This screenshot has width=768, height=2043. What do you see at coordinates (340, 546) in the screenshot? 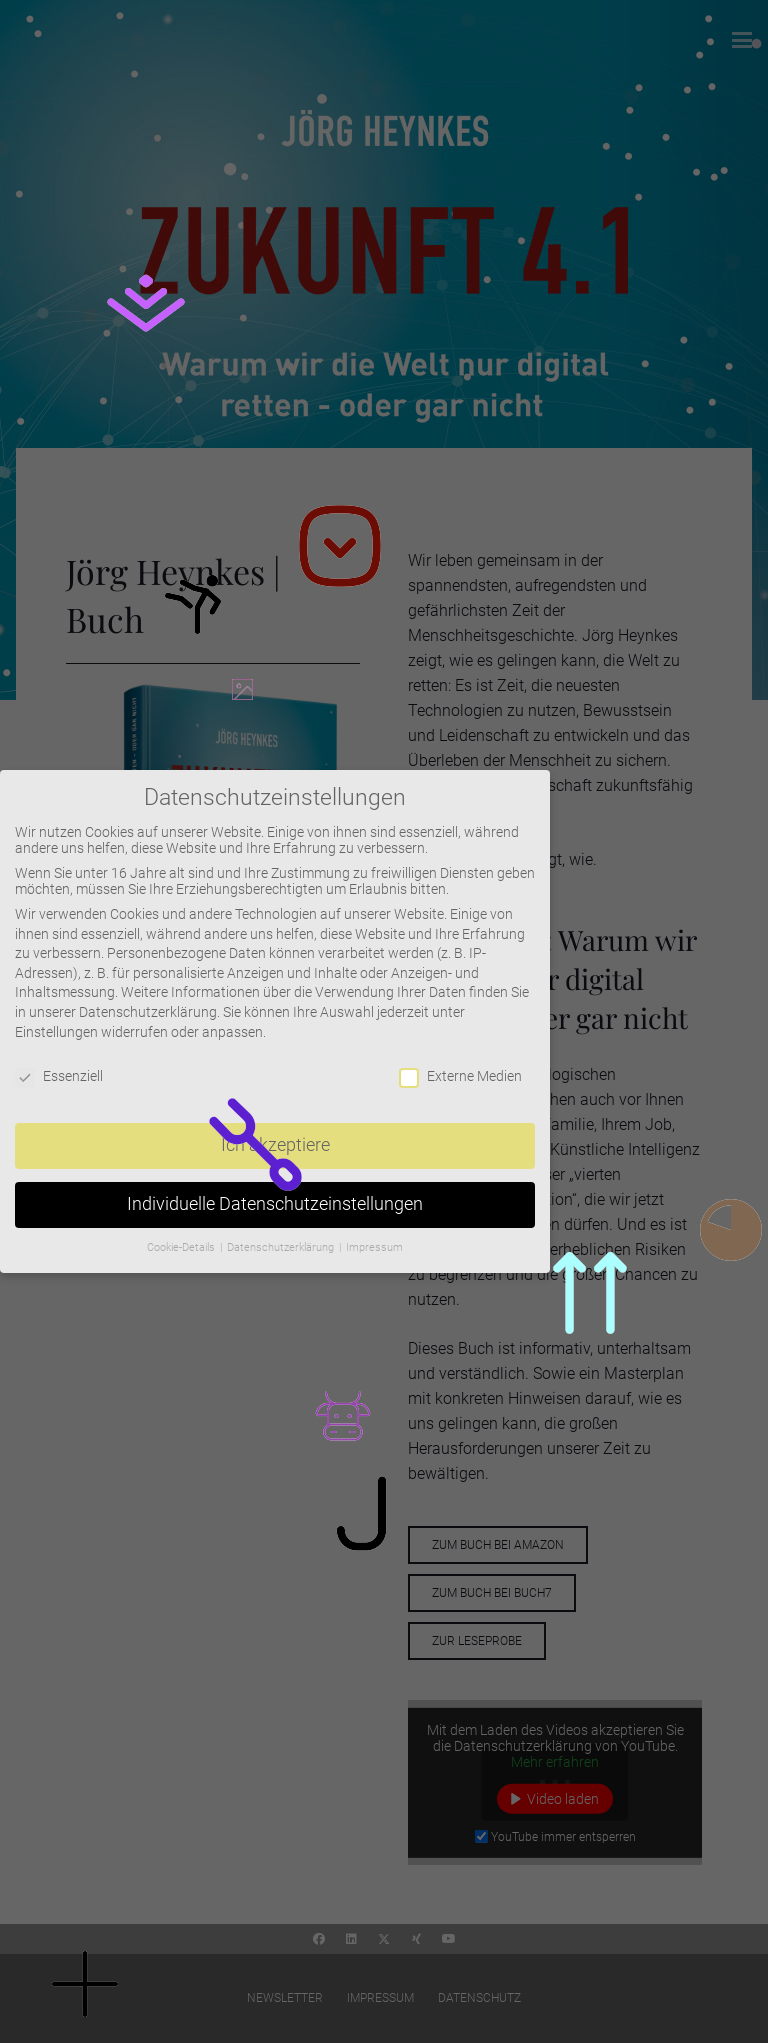
I see `expand dropdown menu or content` at bounding box center [340, 546].